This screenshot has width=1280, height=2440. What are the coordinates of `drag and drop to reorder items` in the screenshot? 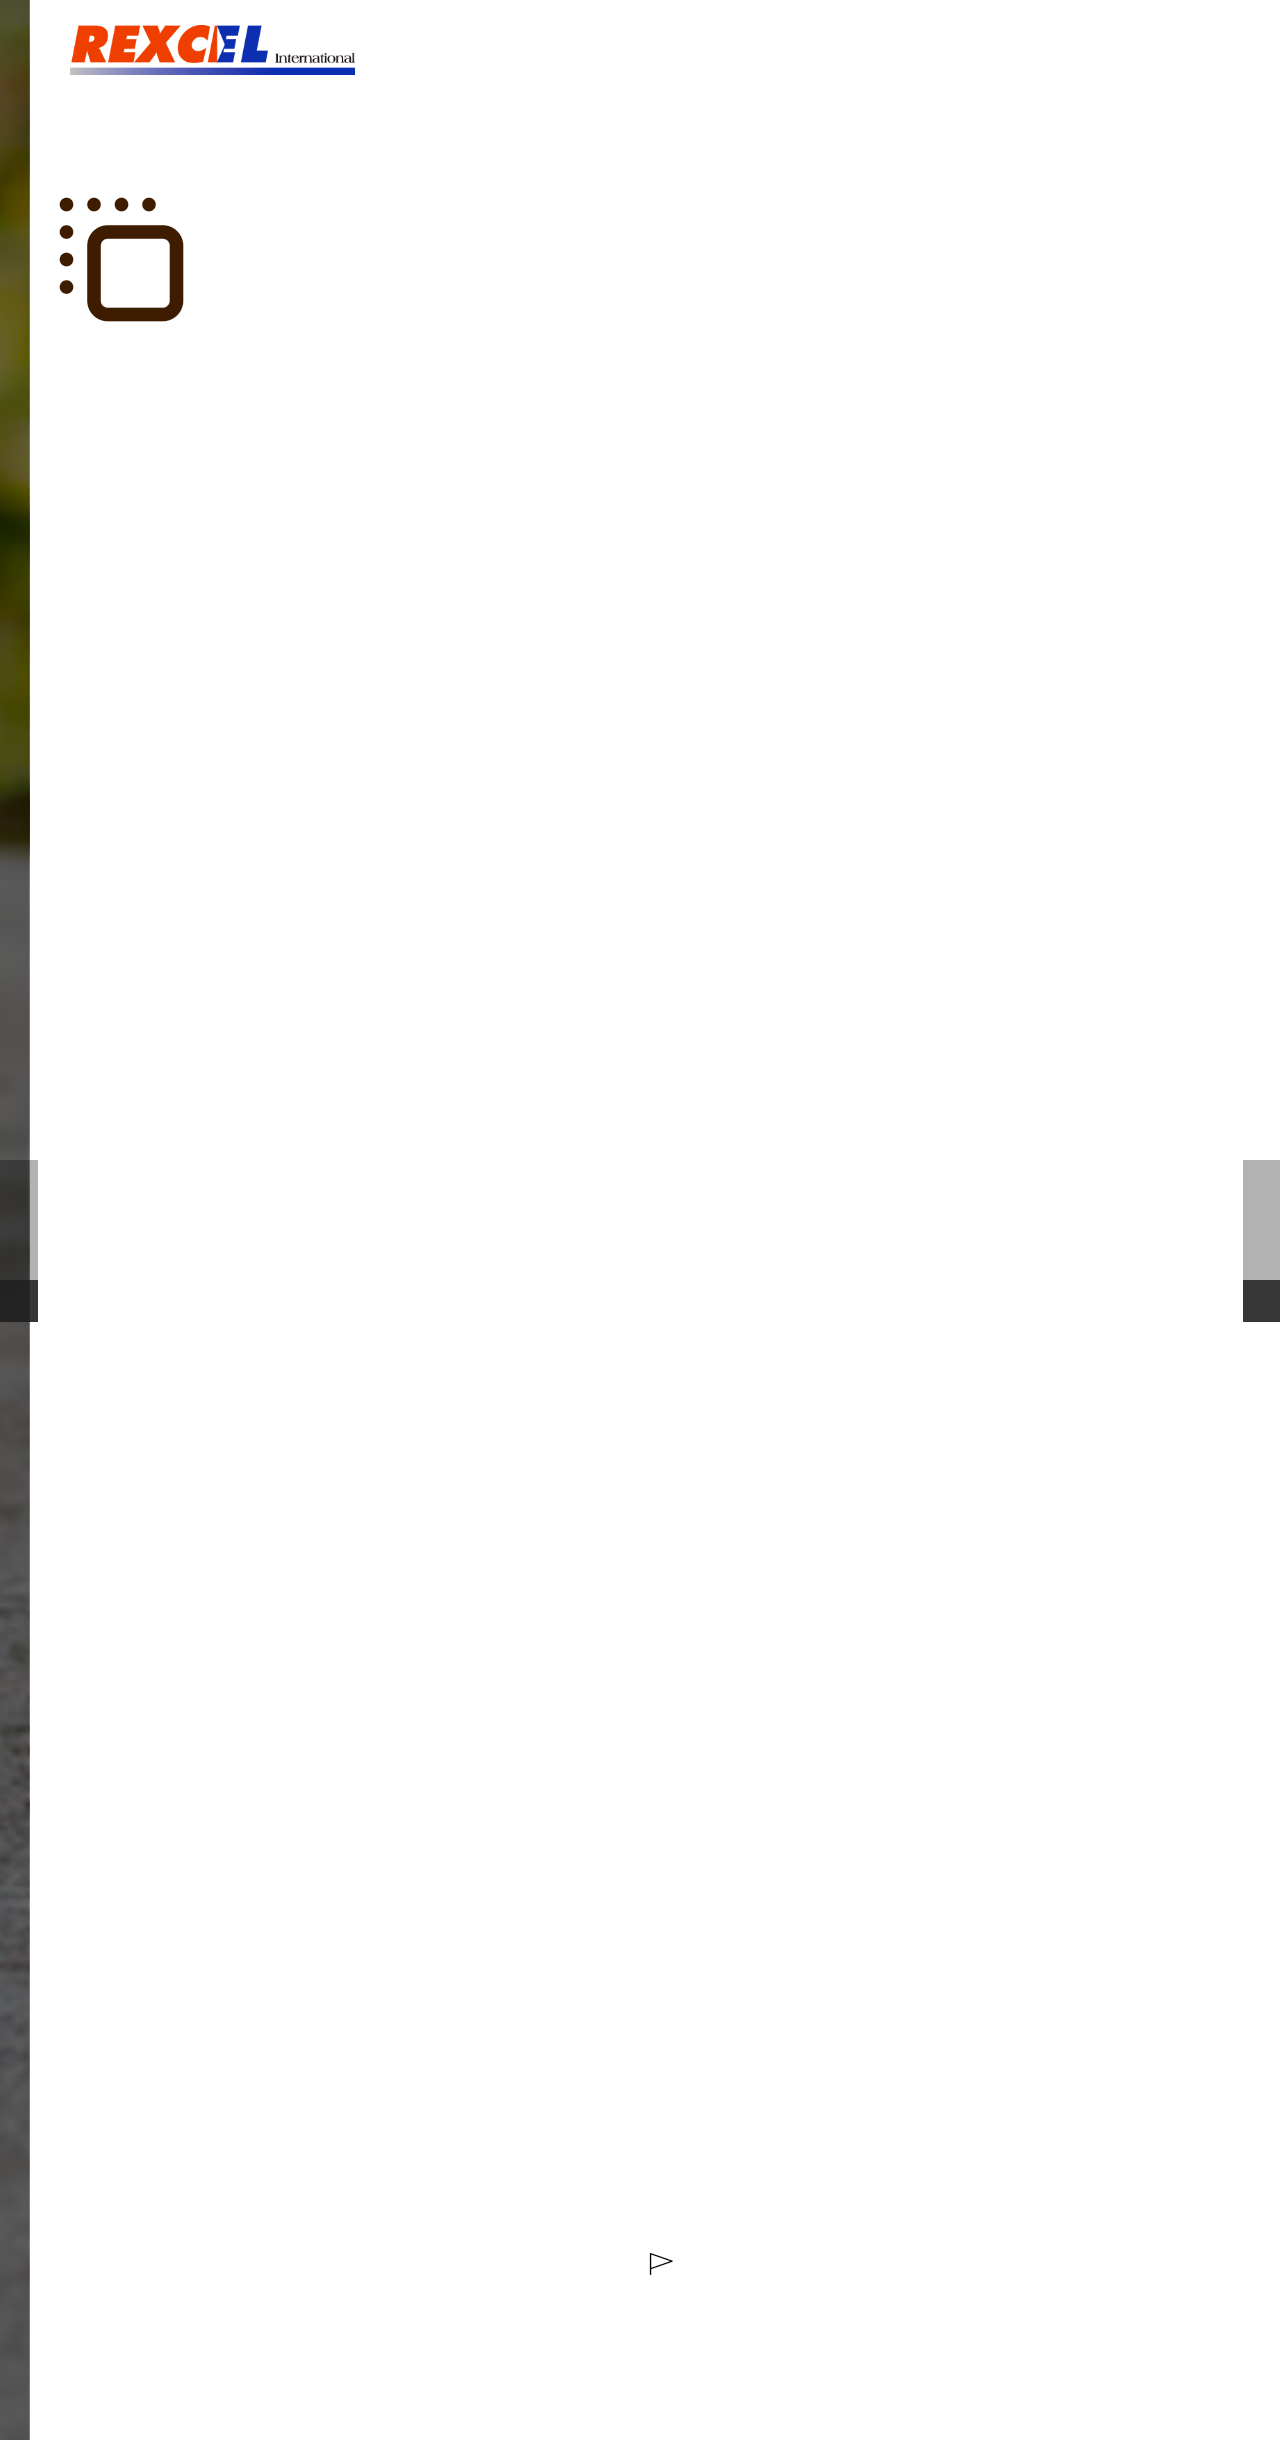 It's located at (121, 259).